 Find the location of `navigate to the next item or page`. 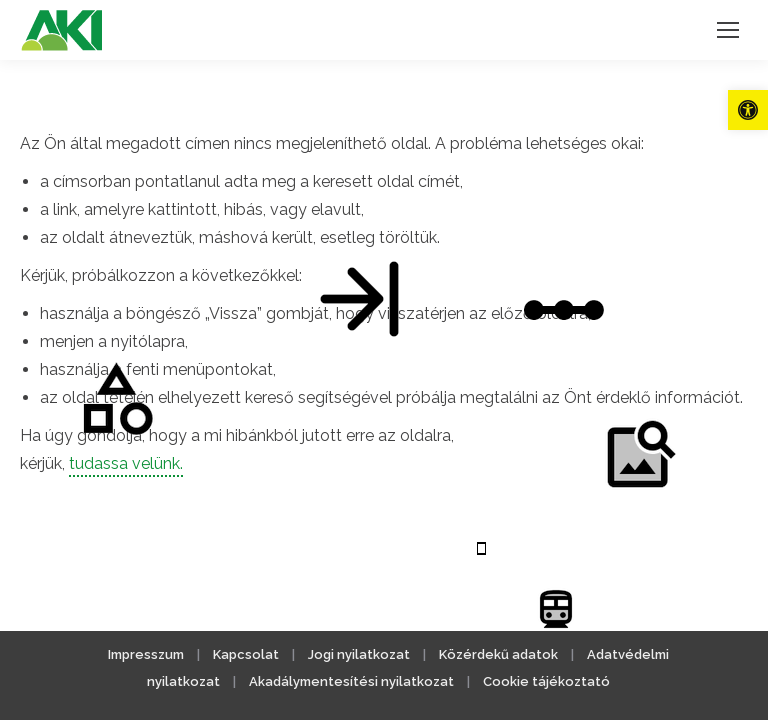

navigate to the next item or page is located at coordinates (361, 299).